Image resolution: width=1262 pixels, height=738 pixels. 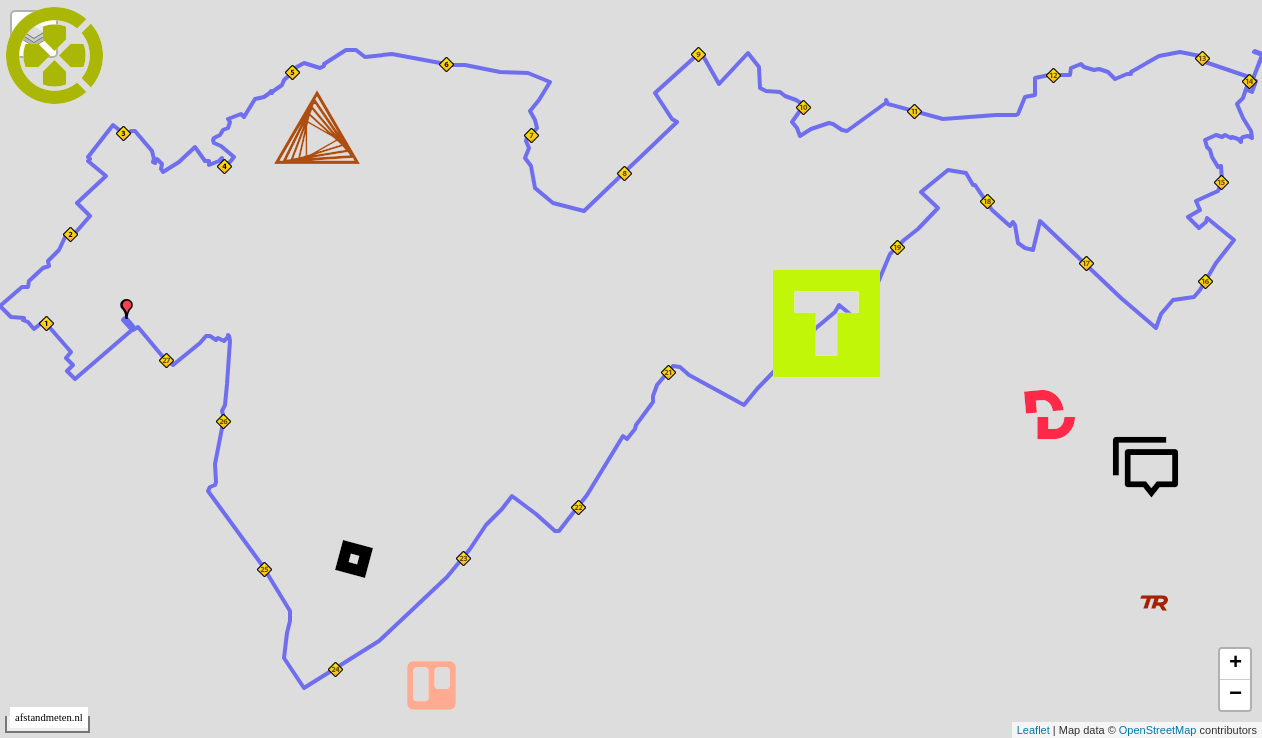 What do you see at coordinates (1154, 603) in the screenshot?
I see `open the TrainerRoad cycling training app` at bounding box center [1154, 603].